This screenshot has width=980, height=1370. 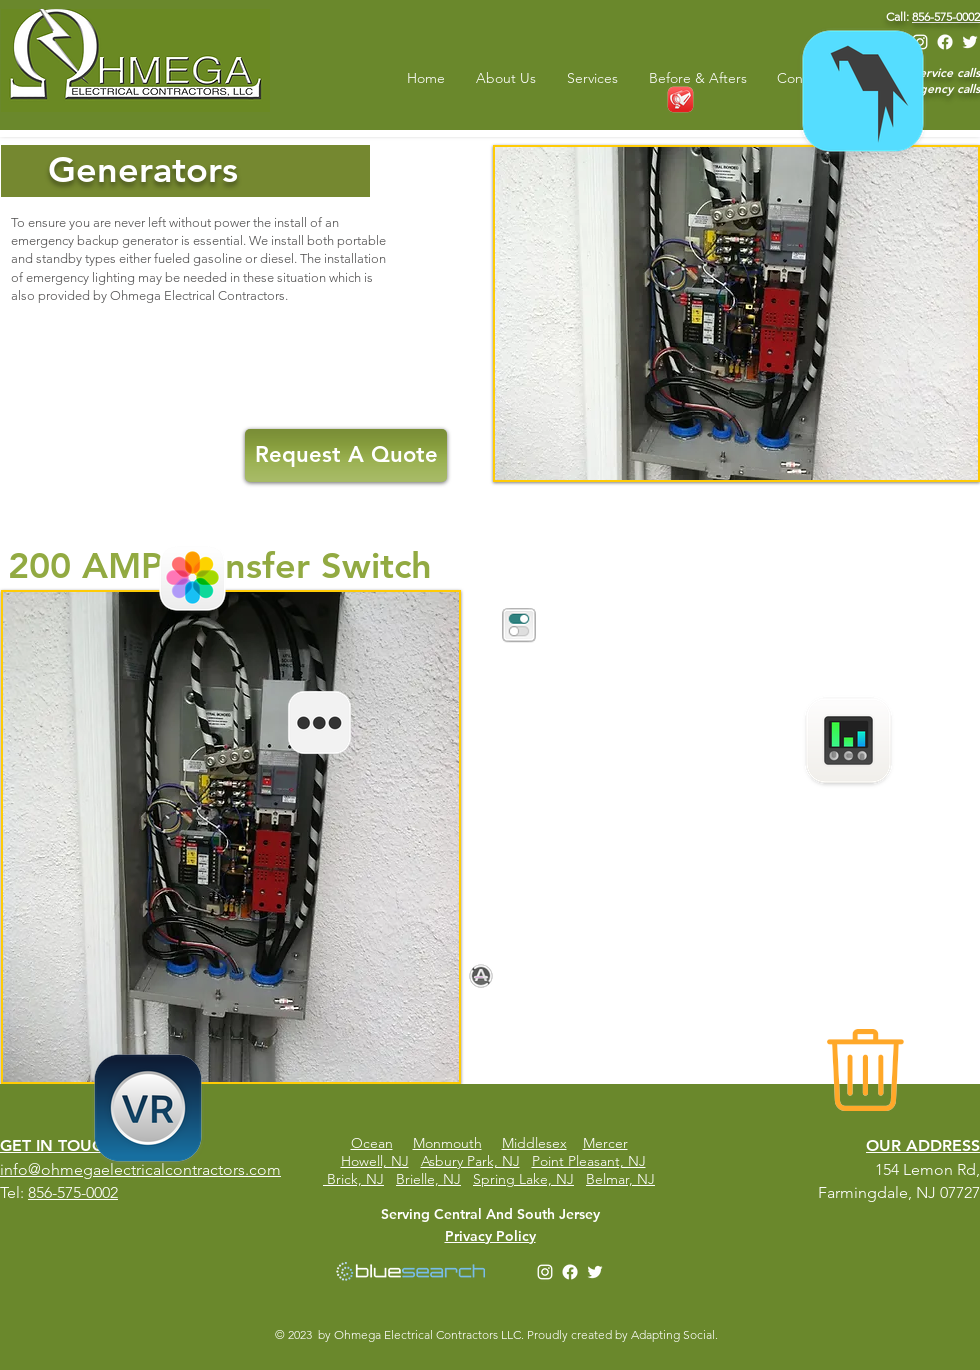 I want to click on open shotwell photo manager, so click(x=192, y=577).